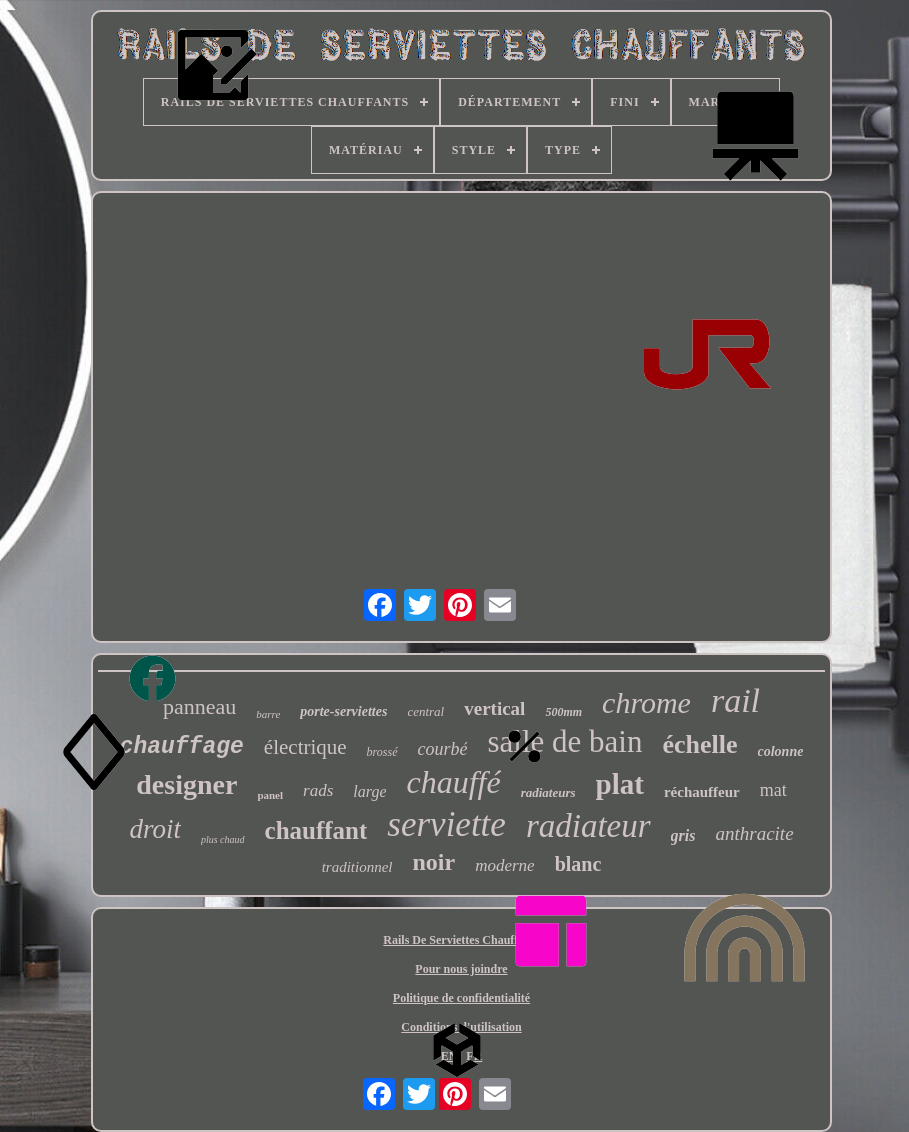 The width and height of the screenshot is (909, 1132). What do you see at coordinates (94, 752) in the screenshot?
I see `indicates the diamonds suit in a card game` at bounding box center [94, 752].